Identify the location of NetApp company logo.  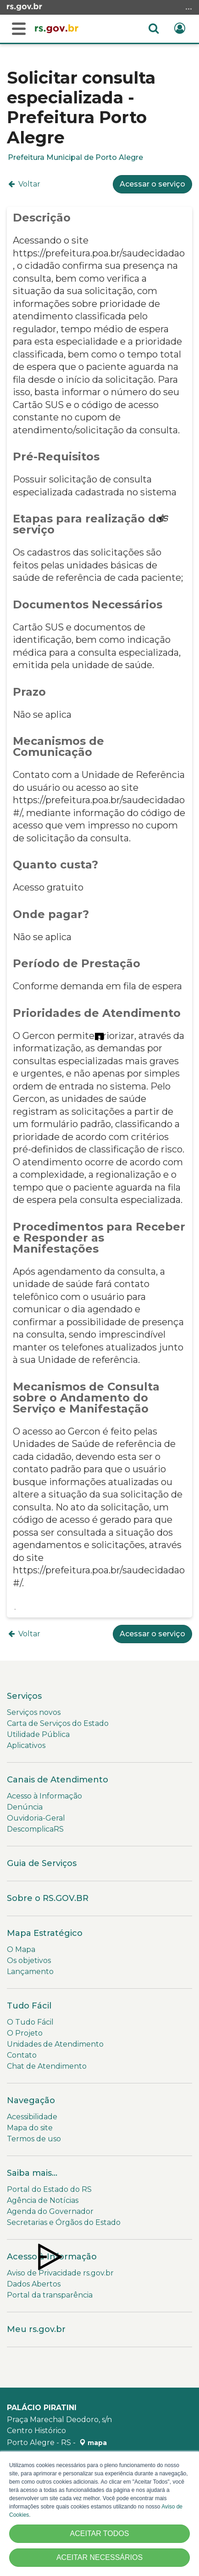
(99, 1036).